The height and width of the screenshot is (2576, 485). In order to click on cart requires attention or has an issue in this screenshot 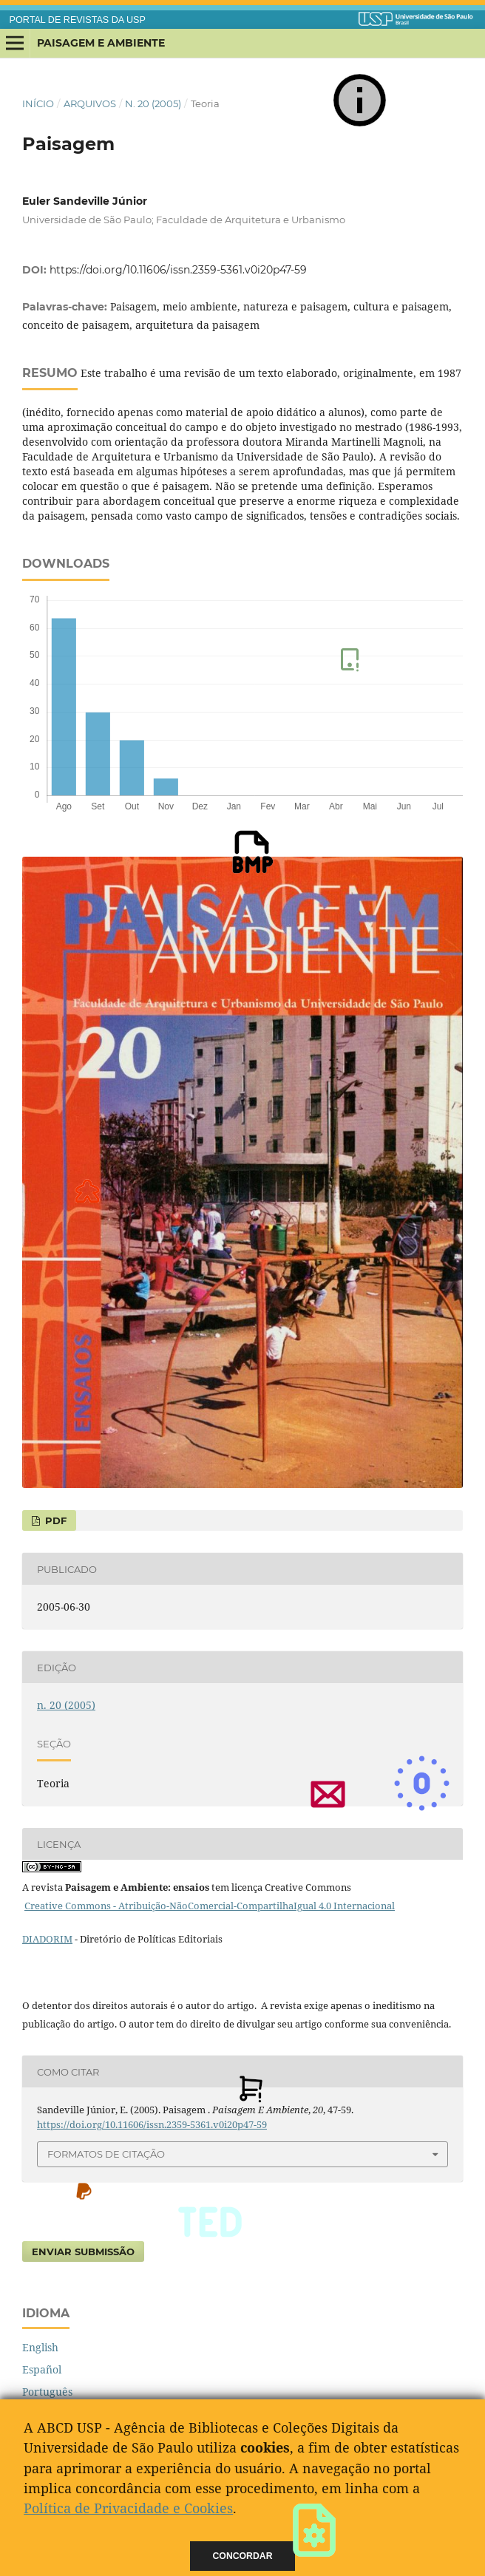, I will do `click(251, 2088)`.